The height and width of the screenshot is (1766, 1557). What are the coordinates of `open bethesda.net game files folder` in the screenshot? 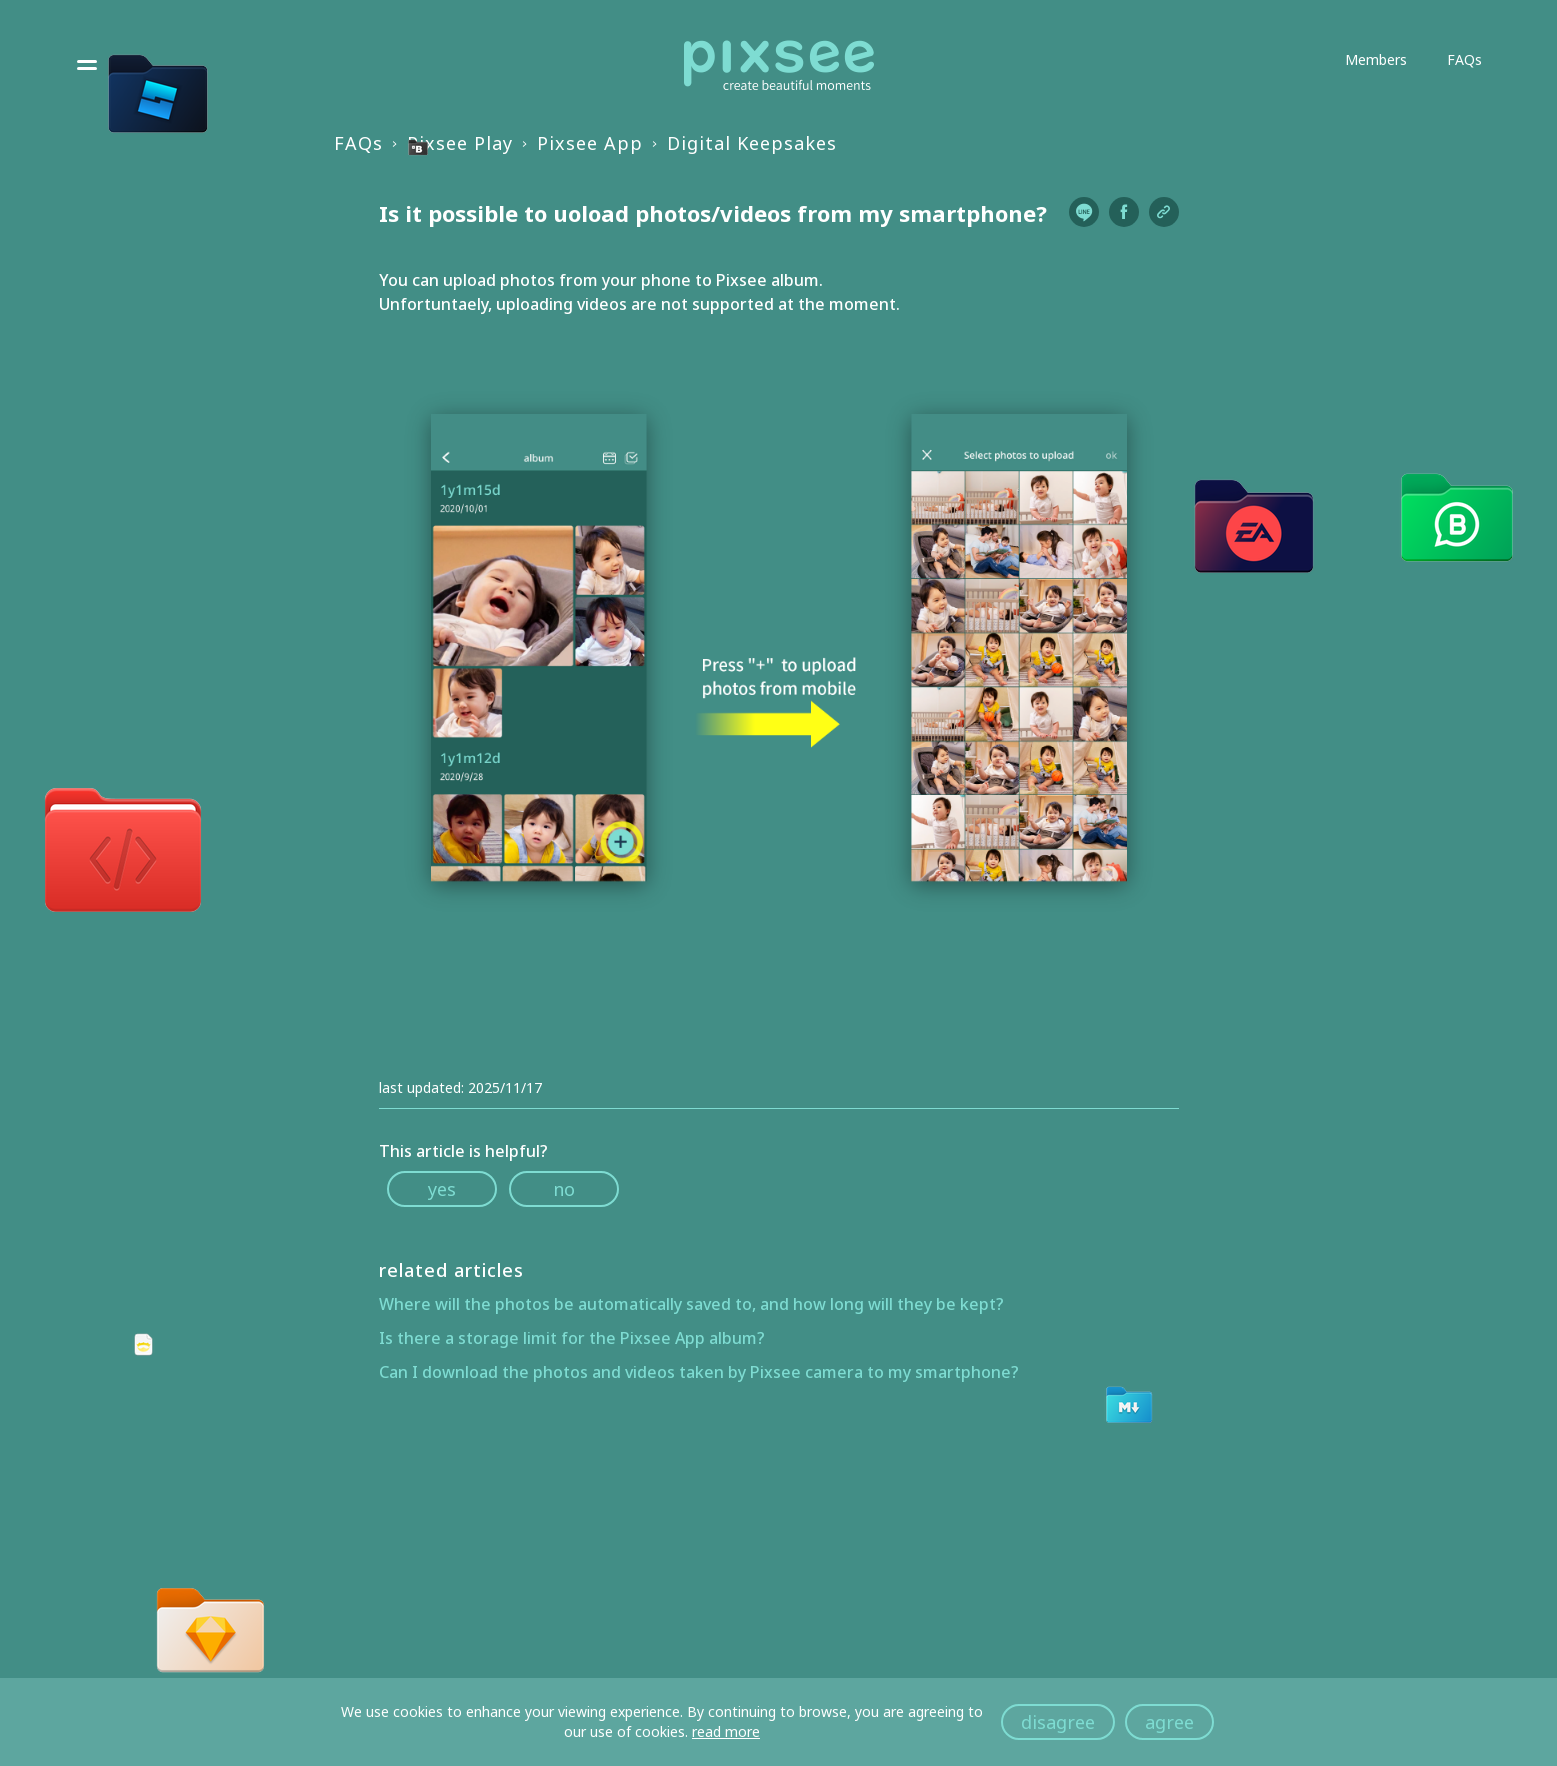 It's located at (418, 148).